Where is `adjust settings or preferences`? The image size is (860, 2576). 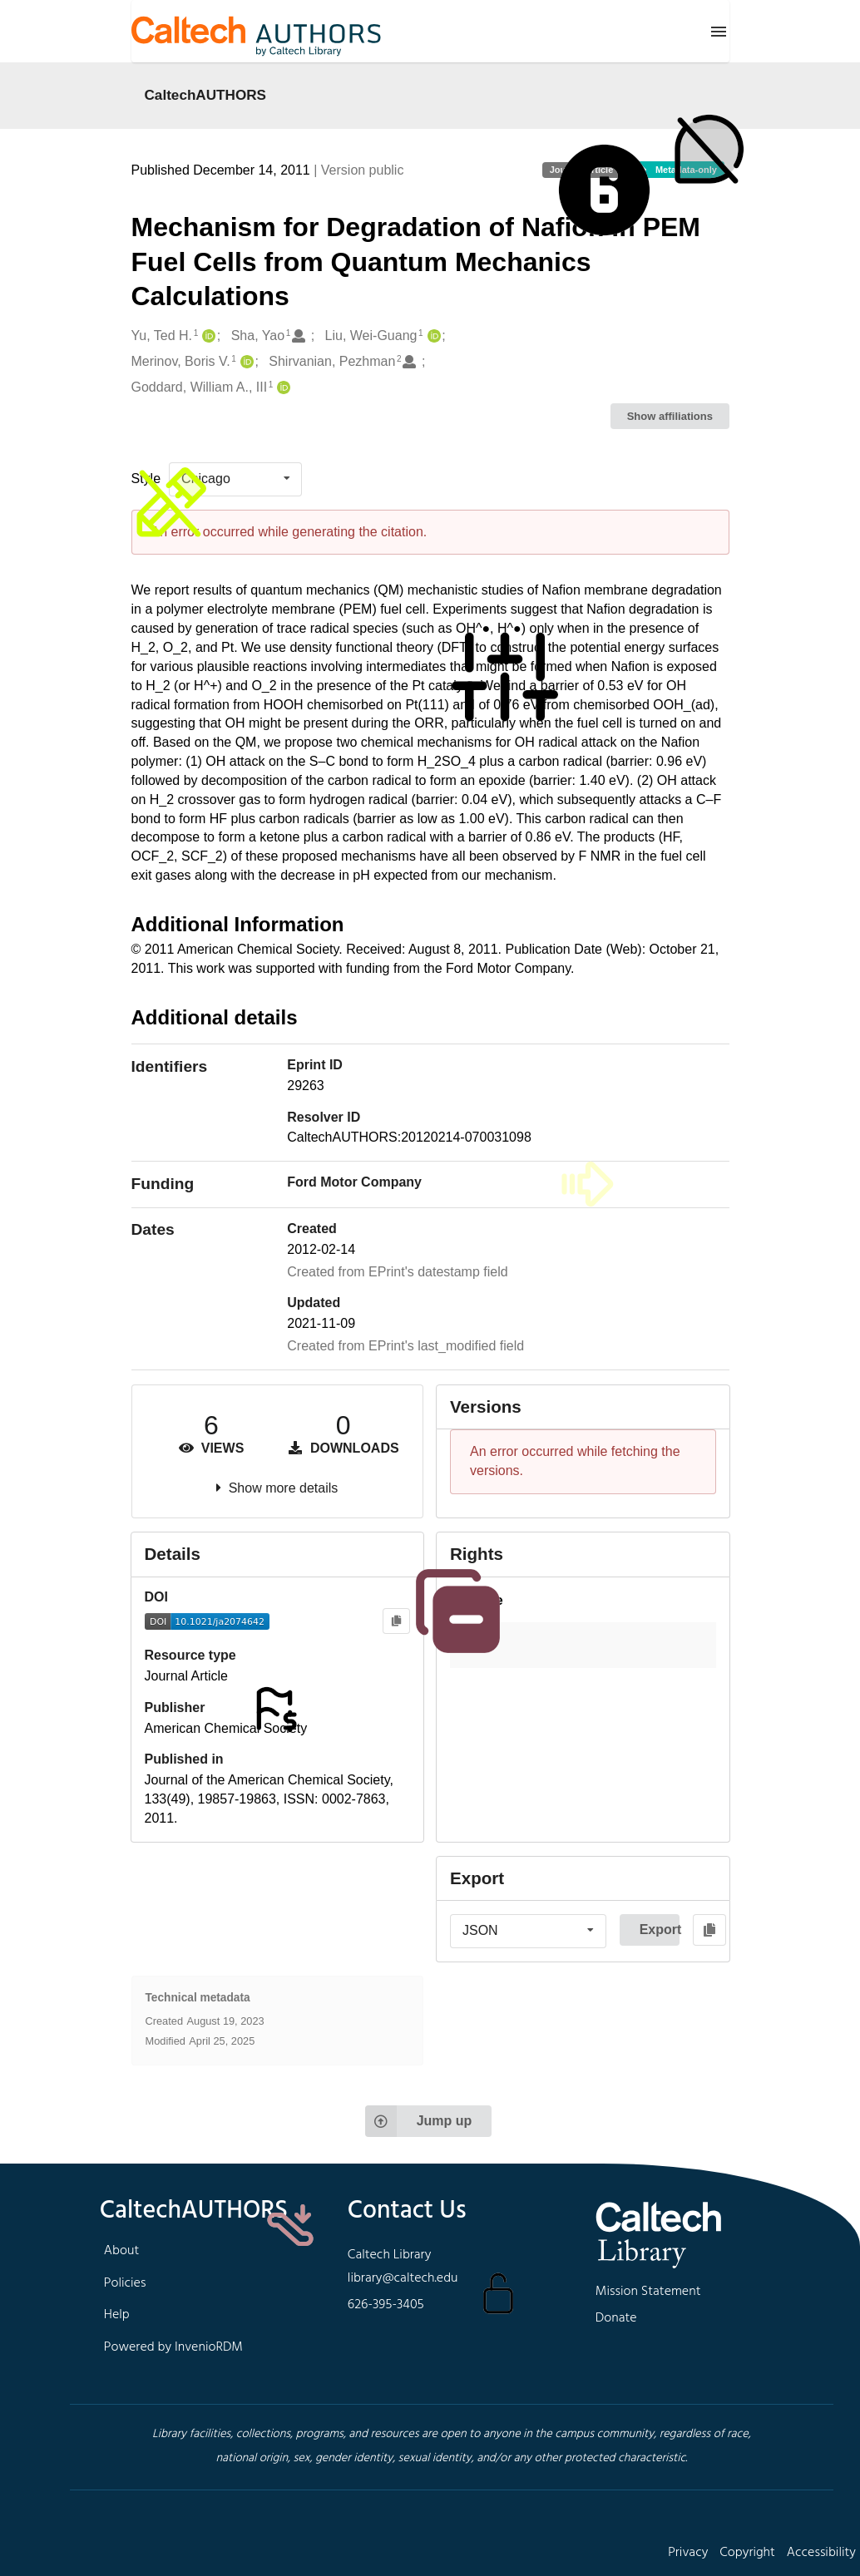
adjust settings or preferences is located at coordinates (505, 677).